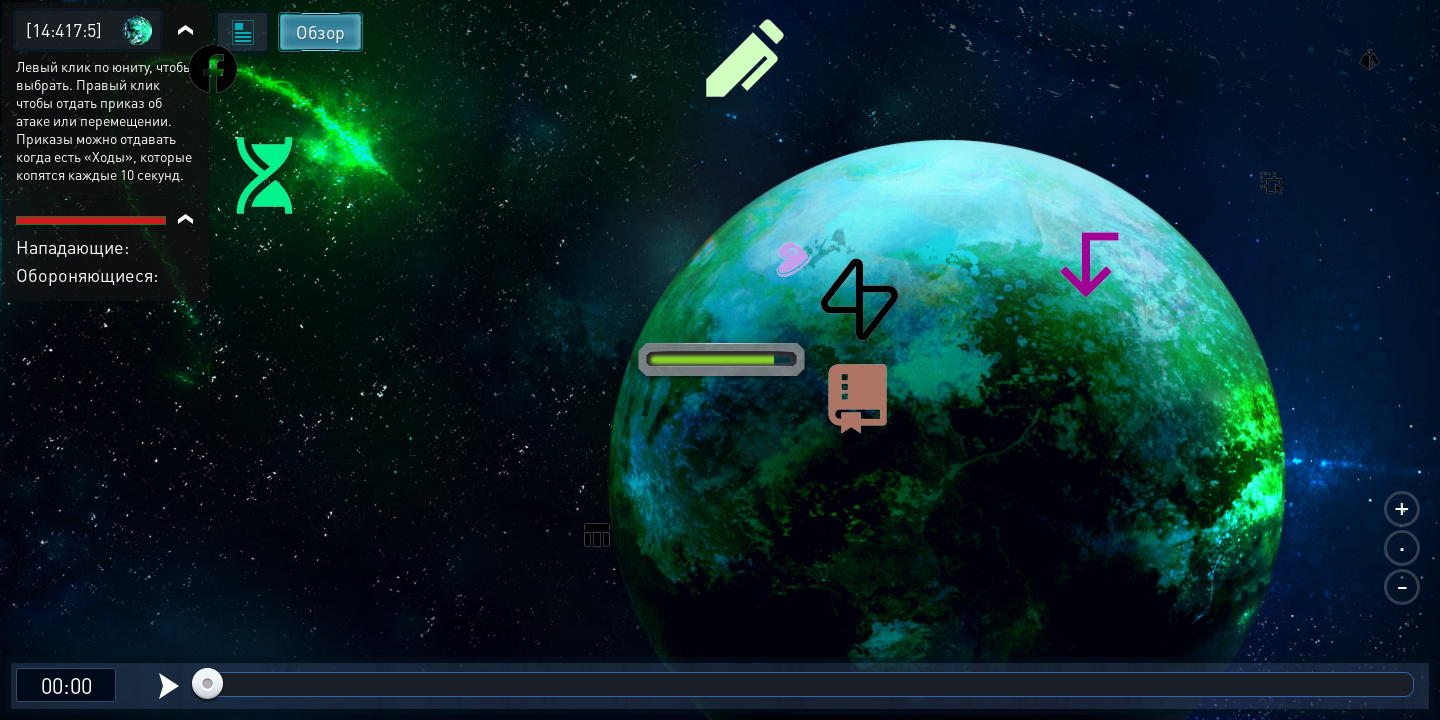  What do you see at coordinates (1369, 59) in the screenshot?
I see `asahi linux project logo` at bounding box center [1369, 59].